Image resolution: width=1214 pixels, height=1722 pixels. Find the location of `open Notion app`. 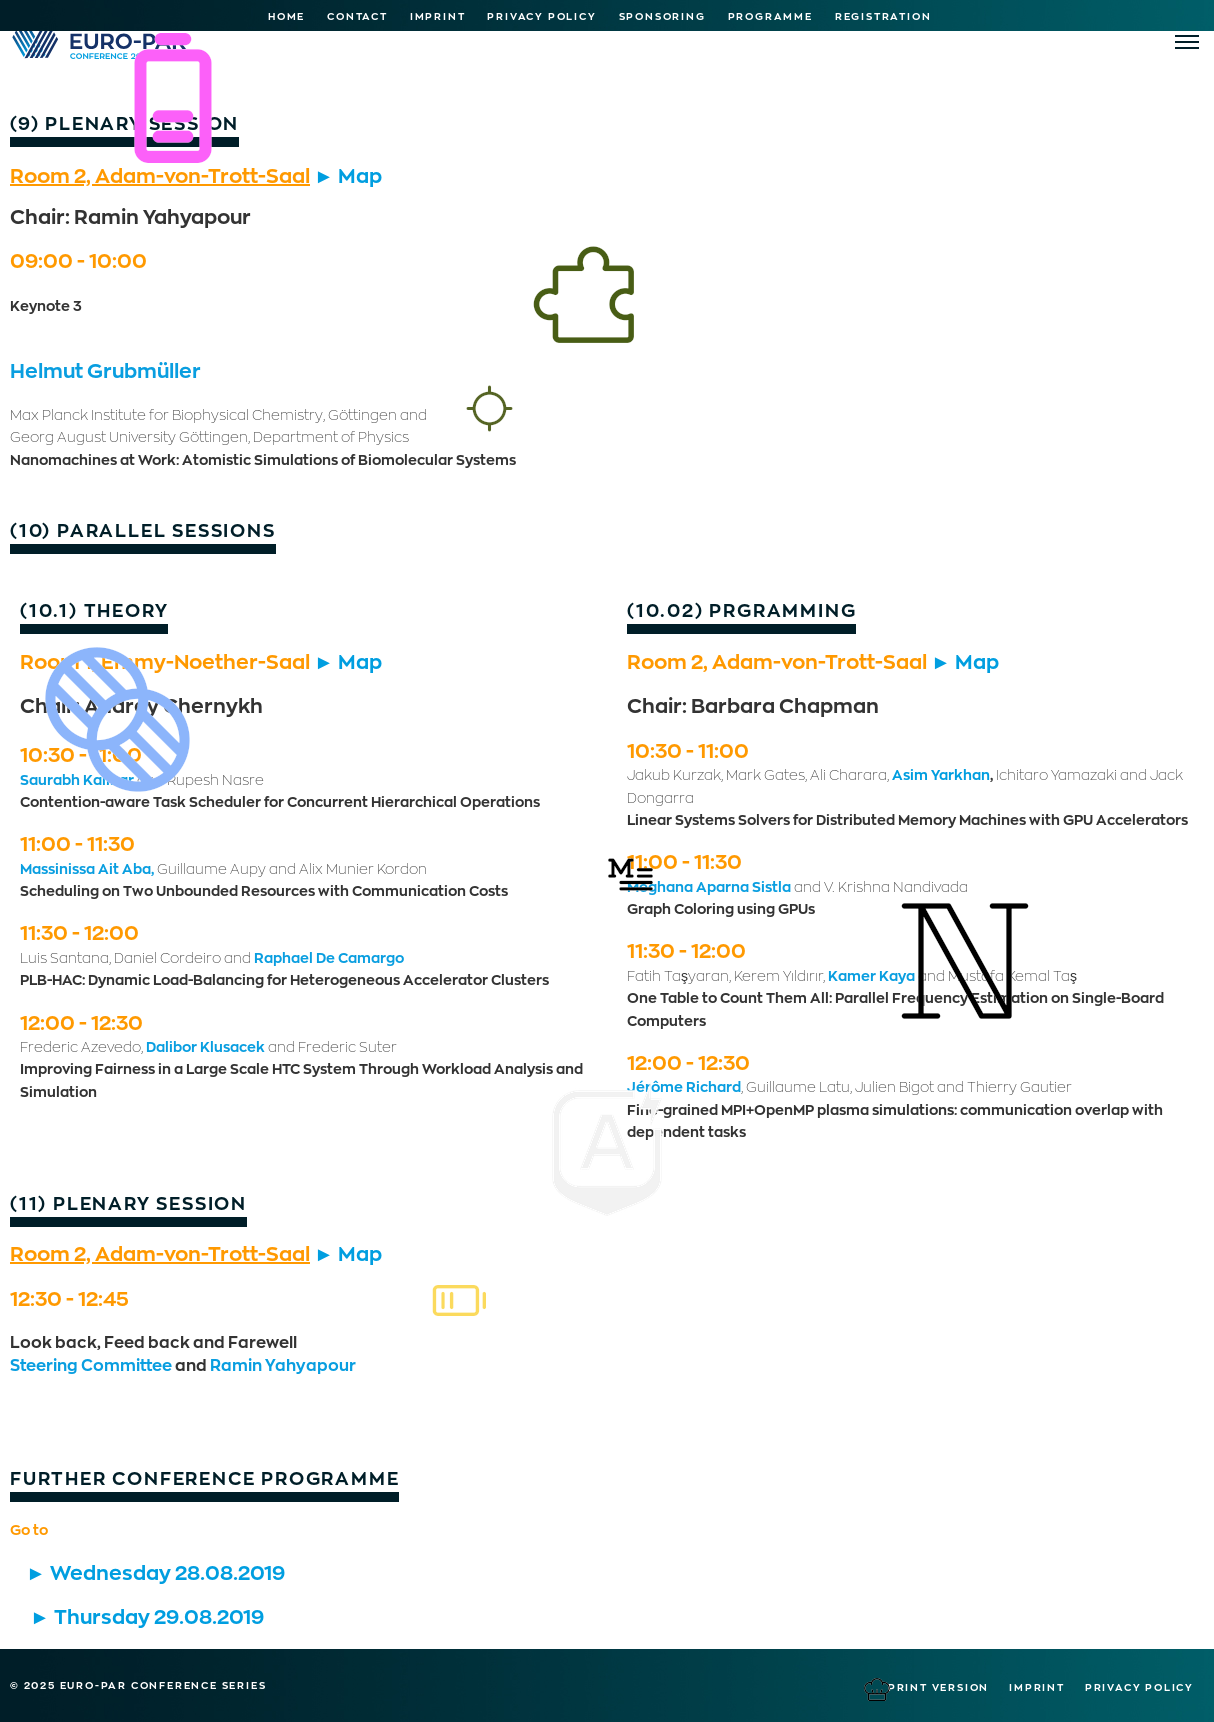

open Notion app is located at coordinates (965, 961).